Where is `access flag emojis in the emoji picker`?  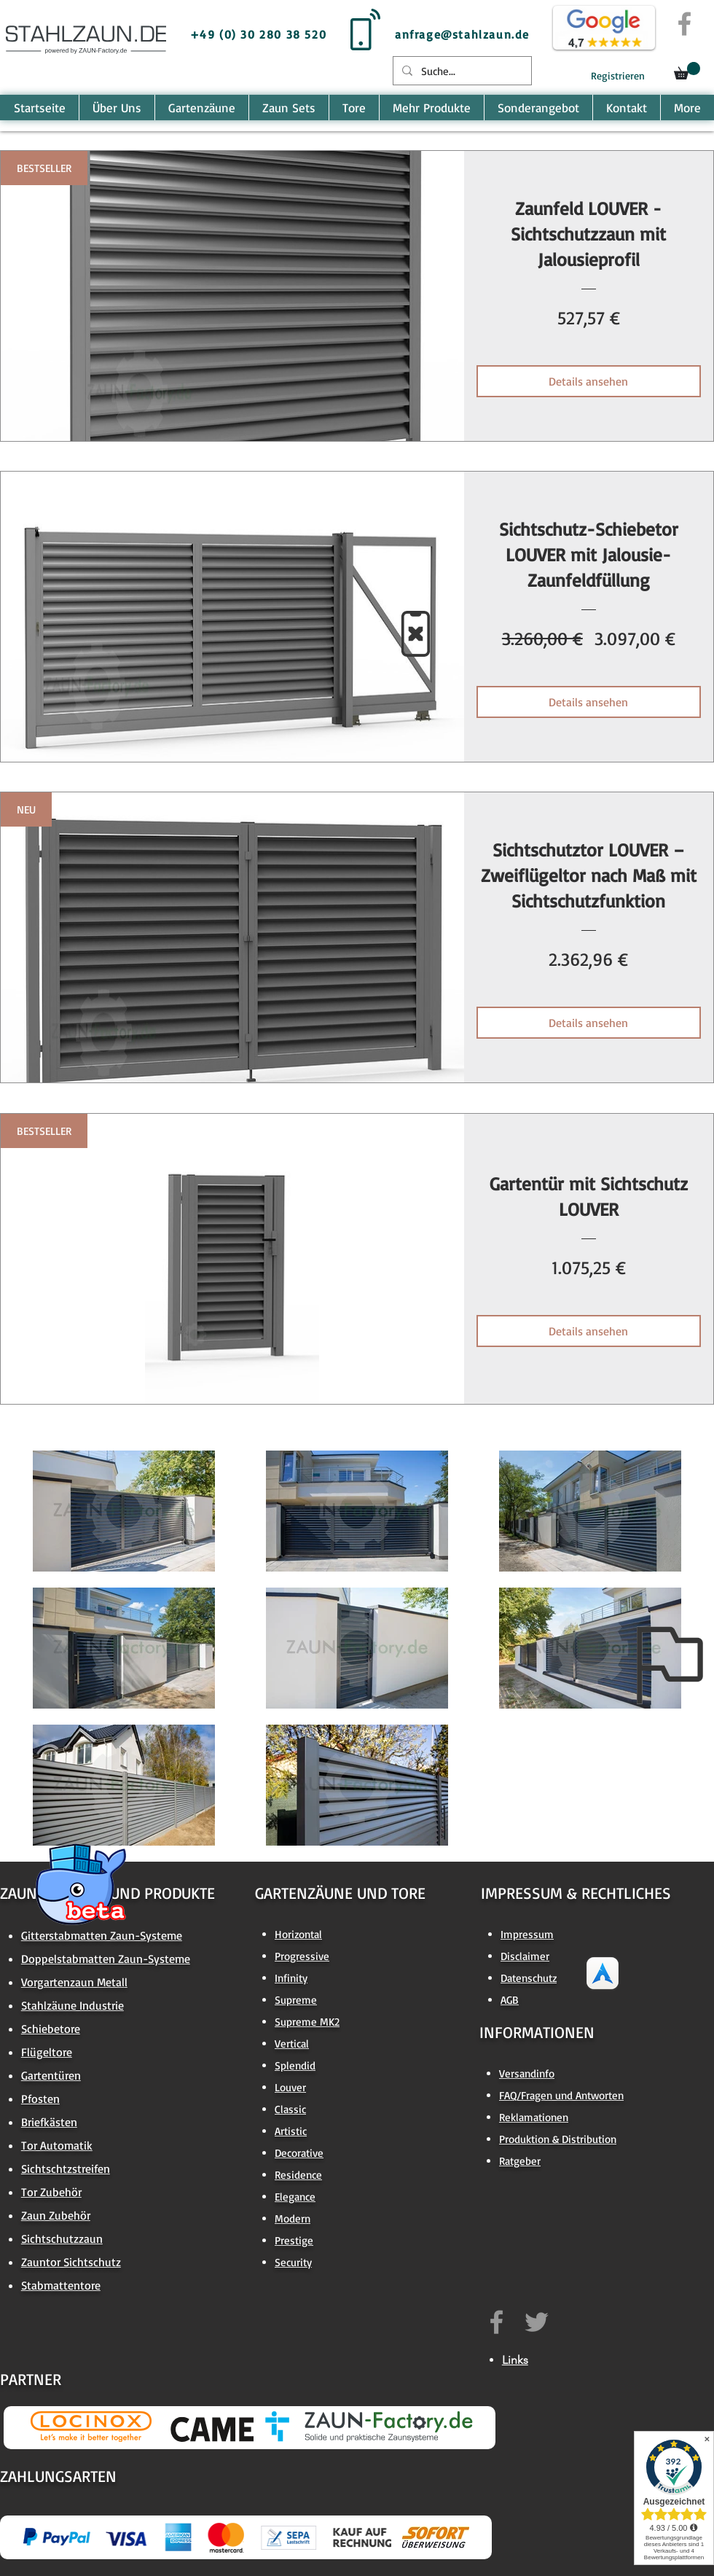
access flag emojis in the emoji picker is located at coordinates (670, 1665).